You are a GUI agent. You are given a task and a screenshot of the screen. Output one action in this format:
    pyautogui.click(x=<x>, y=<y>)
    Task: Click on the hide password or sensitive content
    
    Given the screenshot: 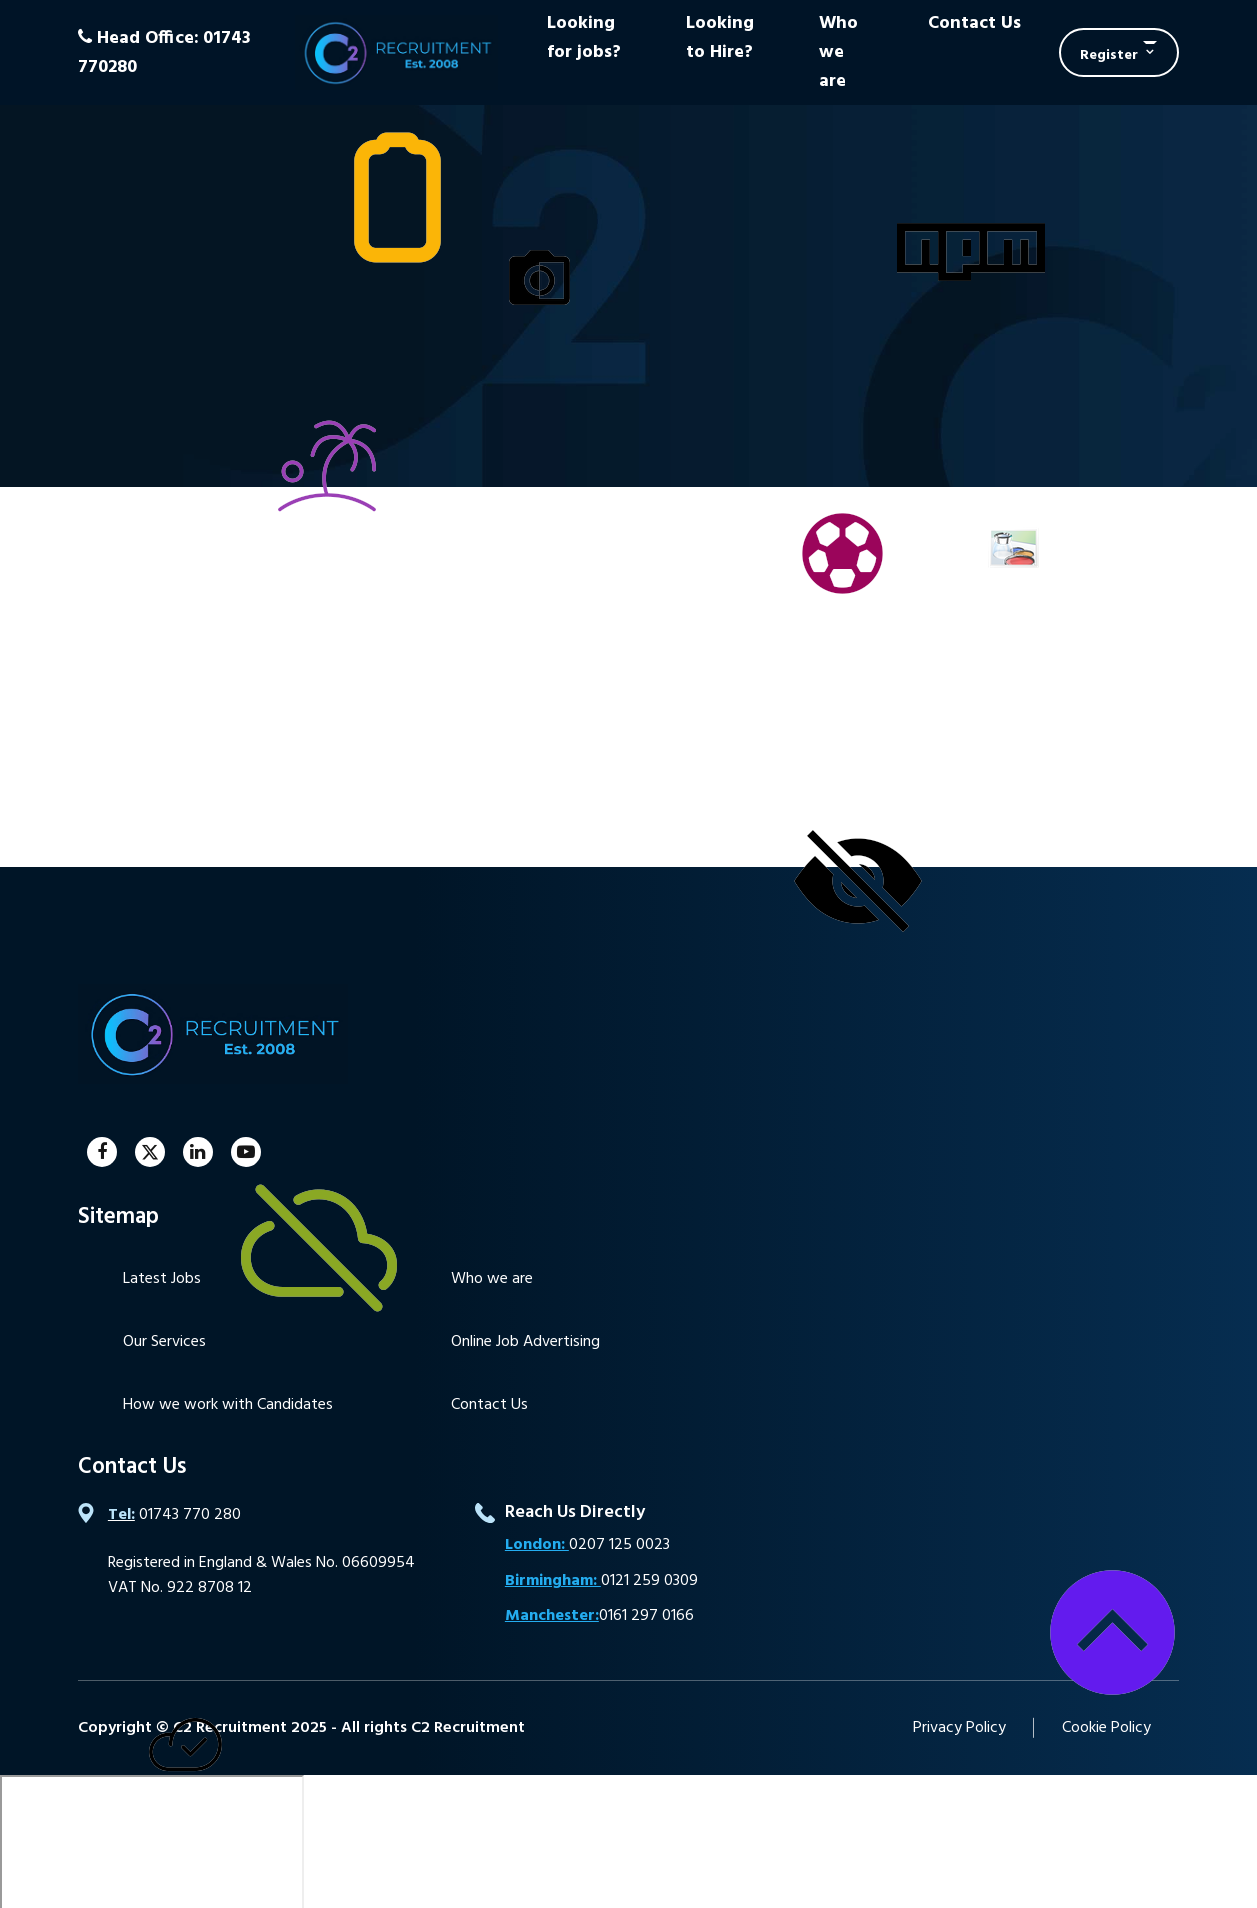 What is the action you would take?
    pyautogui.click(x=858, y=881)
    